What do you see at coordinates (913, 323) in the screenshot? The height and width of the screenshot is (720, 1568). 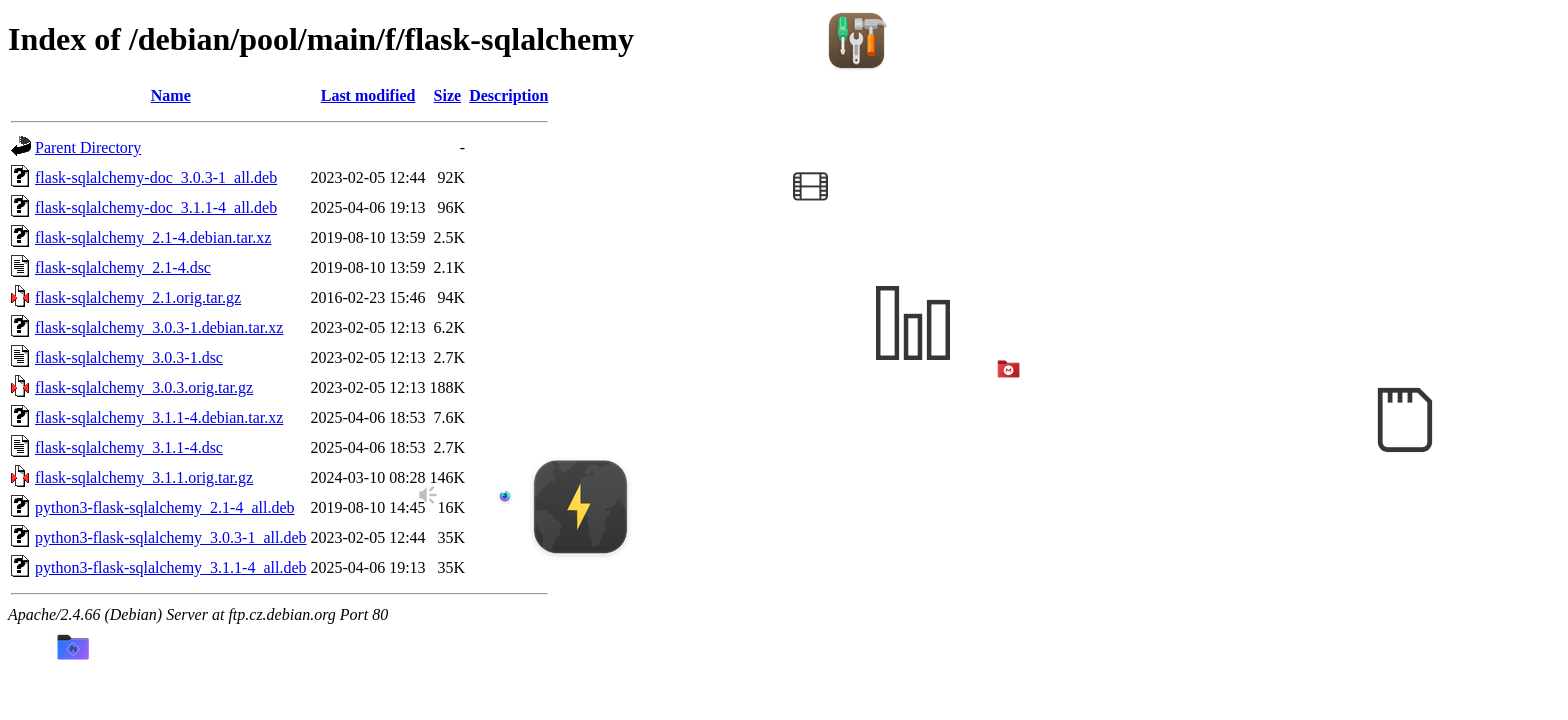 I see `view statistics or analytics` at bounding box center [913, 323].